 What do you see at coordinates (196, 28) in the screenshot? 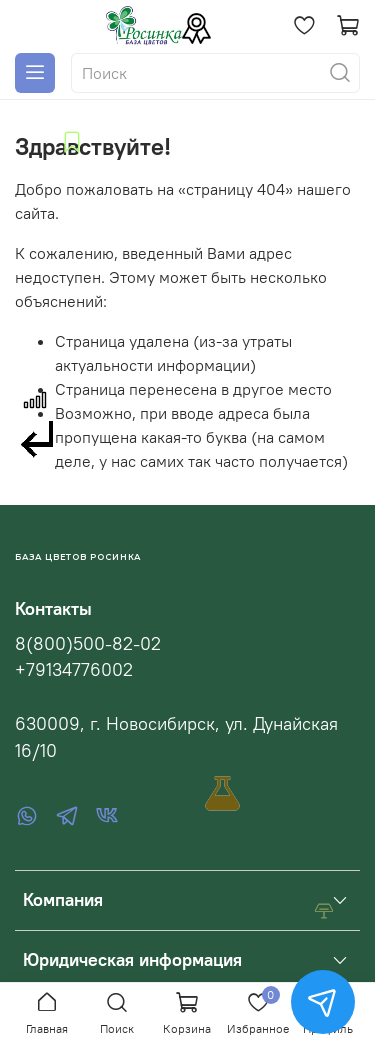
I see `view achievements or awards` at bounding box center [196, 28].